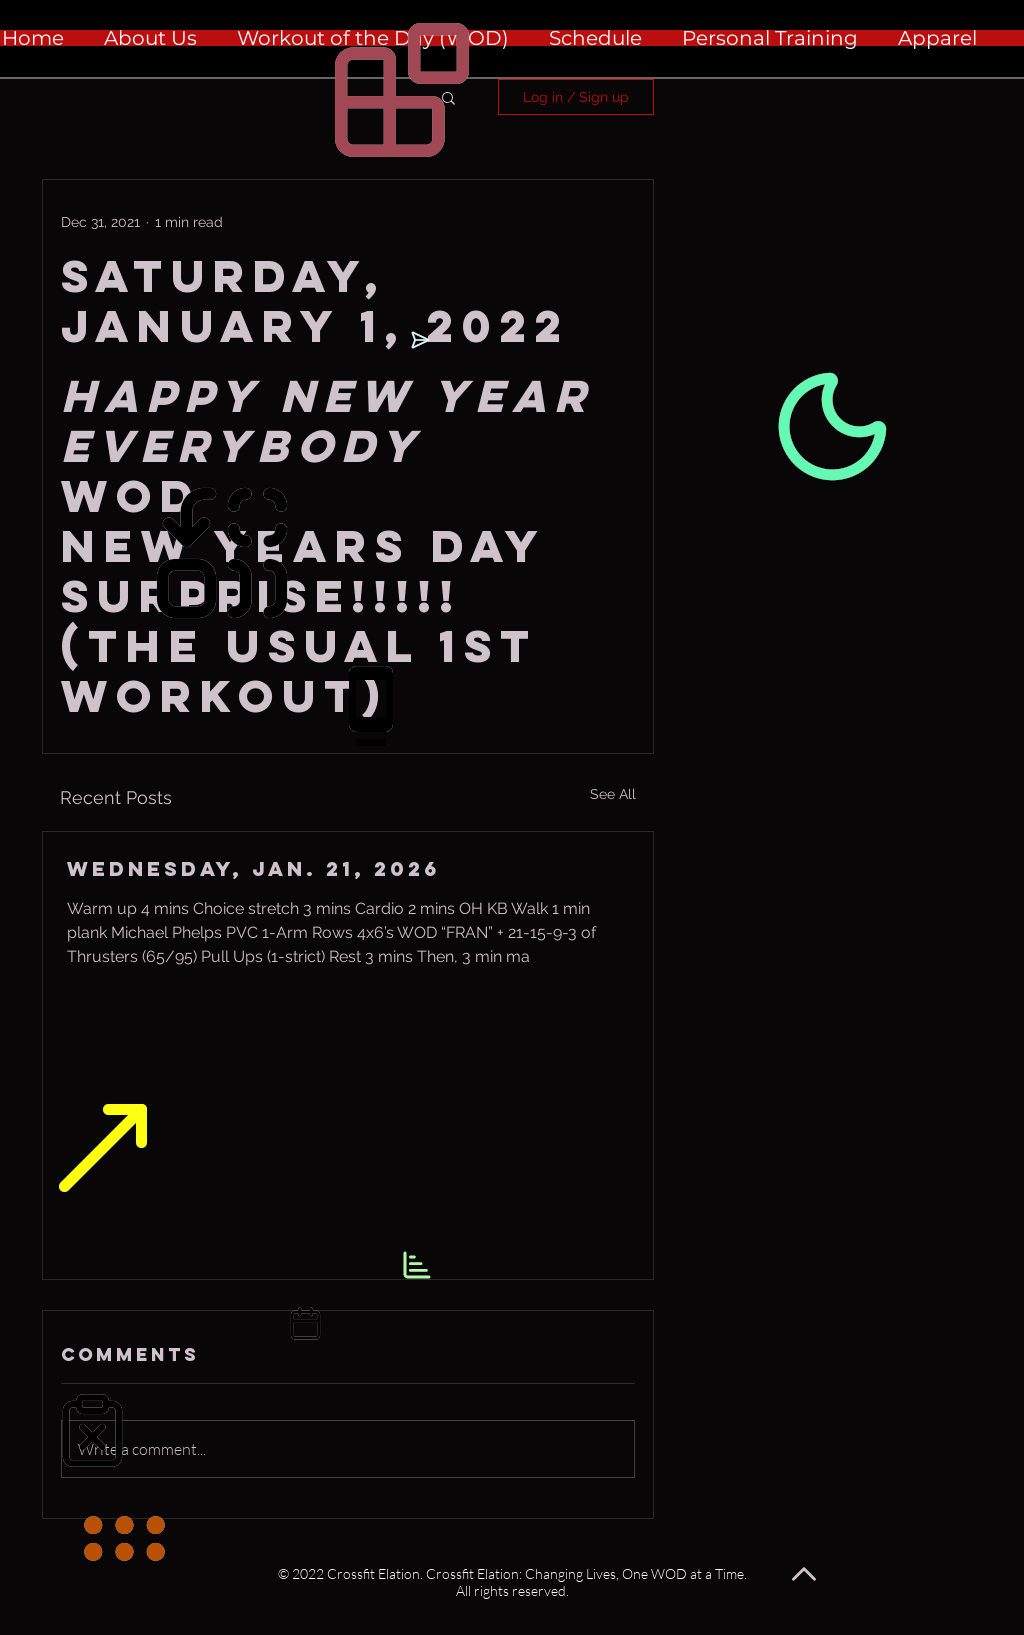  Describe the element at coordinates (832, 426) in the screenshot. I see `toggle dark mode or night theme` at that location.